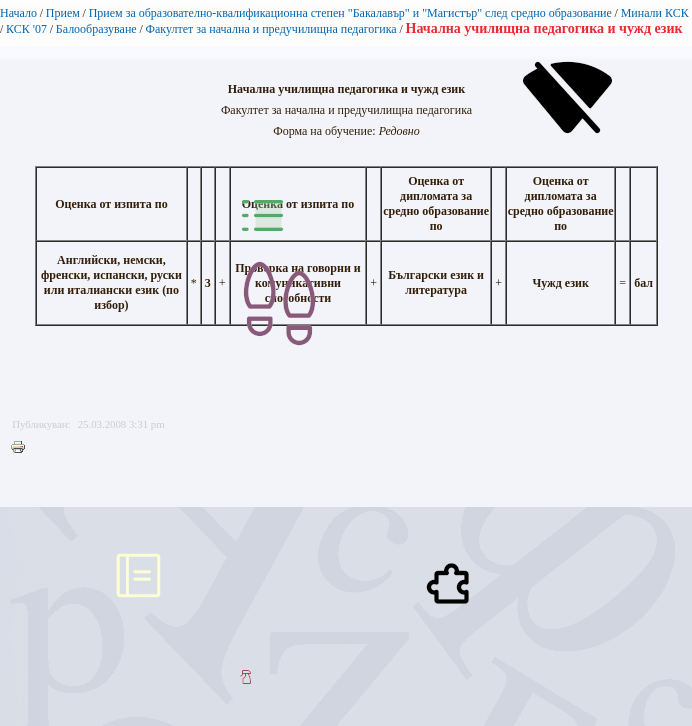 The width and height of the screenshot is (692, 726). I want to click on access cleaning or household tools, so click(246, 677).